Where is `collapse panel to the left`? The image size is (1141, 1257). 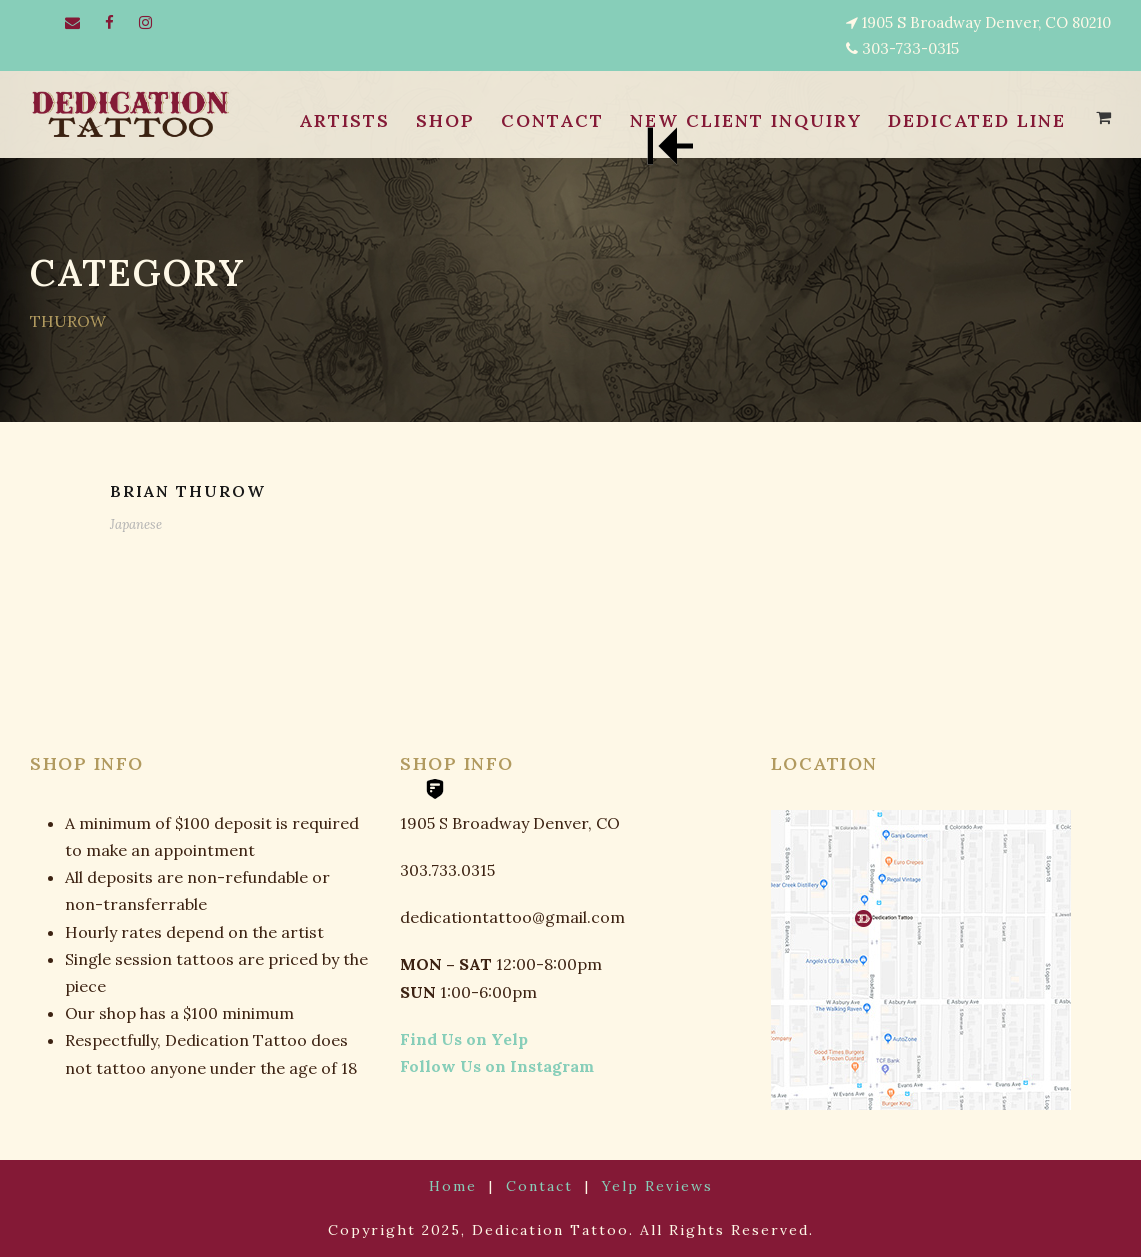
collapse panel to the left is located at coordinates (669, 146).